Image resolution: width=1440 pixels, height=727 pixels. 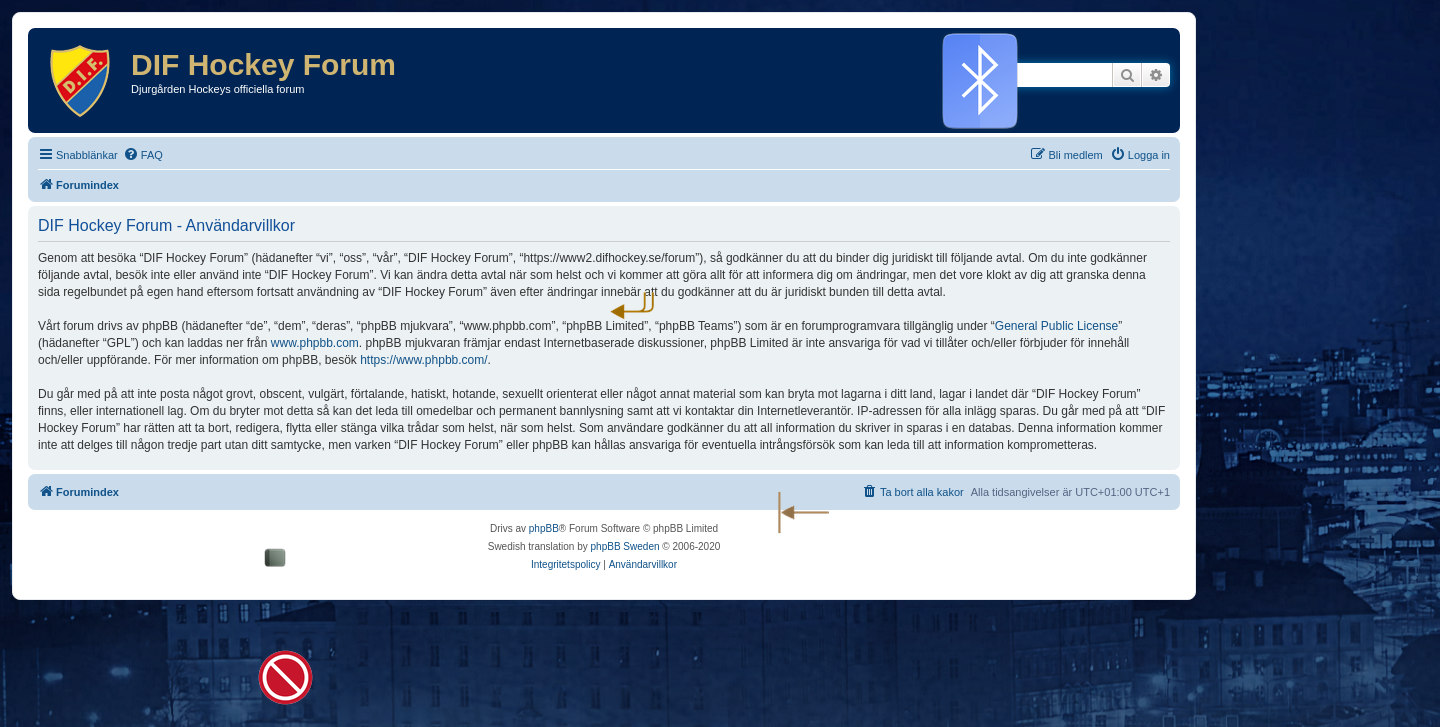 What do you see at coordinates (803, 512) in the screenshot?
I see `go to the first item in a list or sequence` at bounding box center [803, 512].